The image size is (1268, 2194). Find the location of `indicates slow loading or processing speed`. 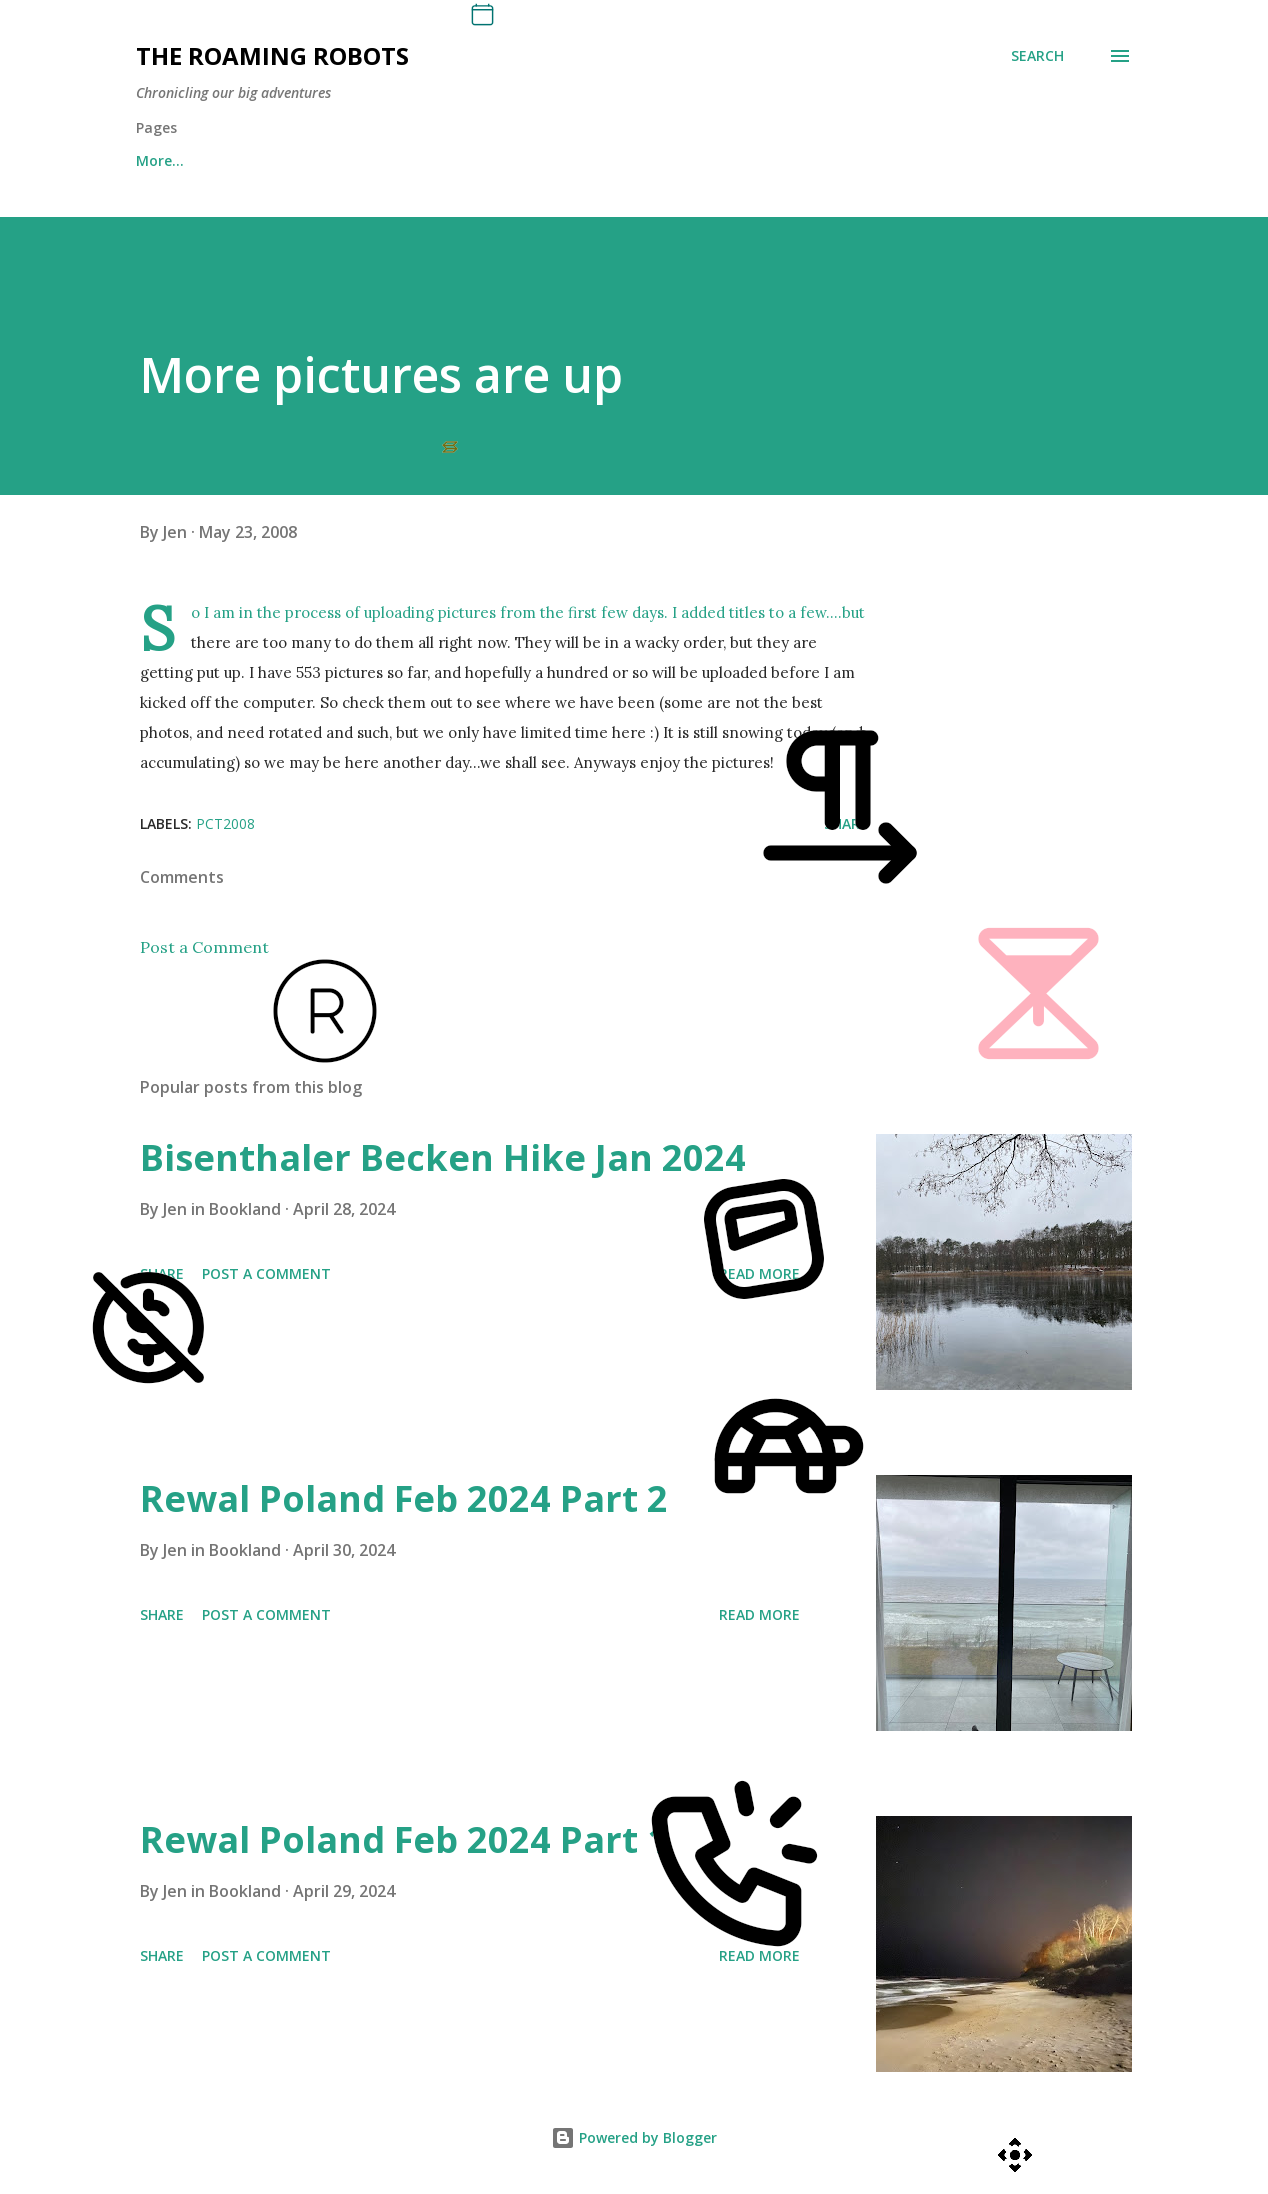

indicates slow loading or processing speed is located at coordinates (789, 1446).